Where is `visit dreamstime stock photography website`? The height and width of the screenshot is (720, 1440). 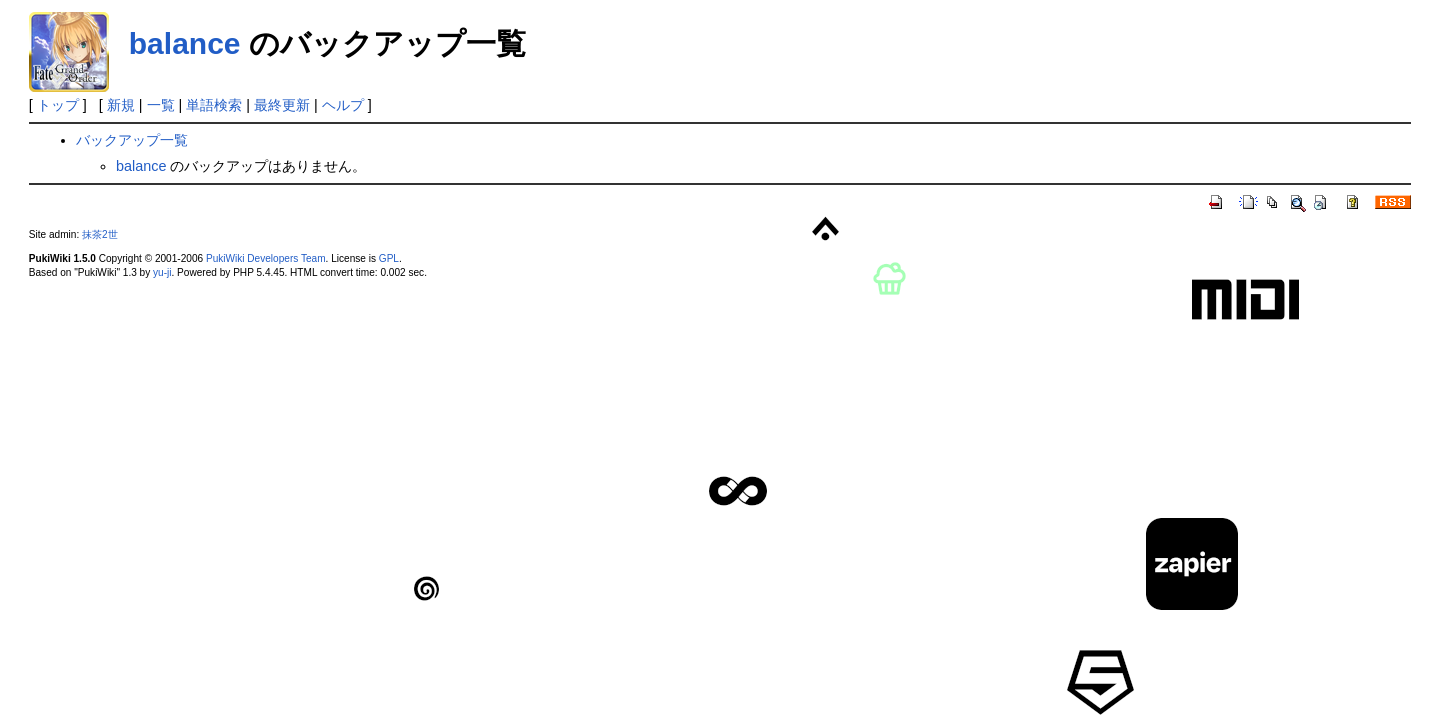
visit dreamstime stock photography website is located at coordinates (426, 588).